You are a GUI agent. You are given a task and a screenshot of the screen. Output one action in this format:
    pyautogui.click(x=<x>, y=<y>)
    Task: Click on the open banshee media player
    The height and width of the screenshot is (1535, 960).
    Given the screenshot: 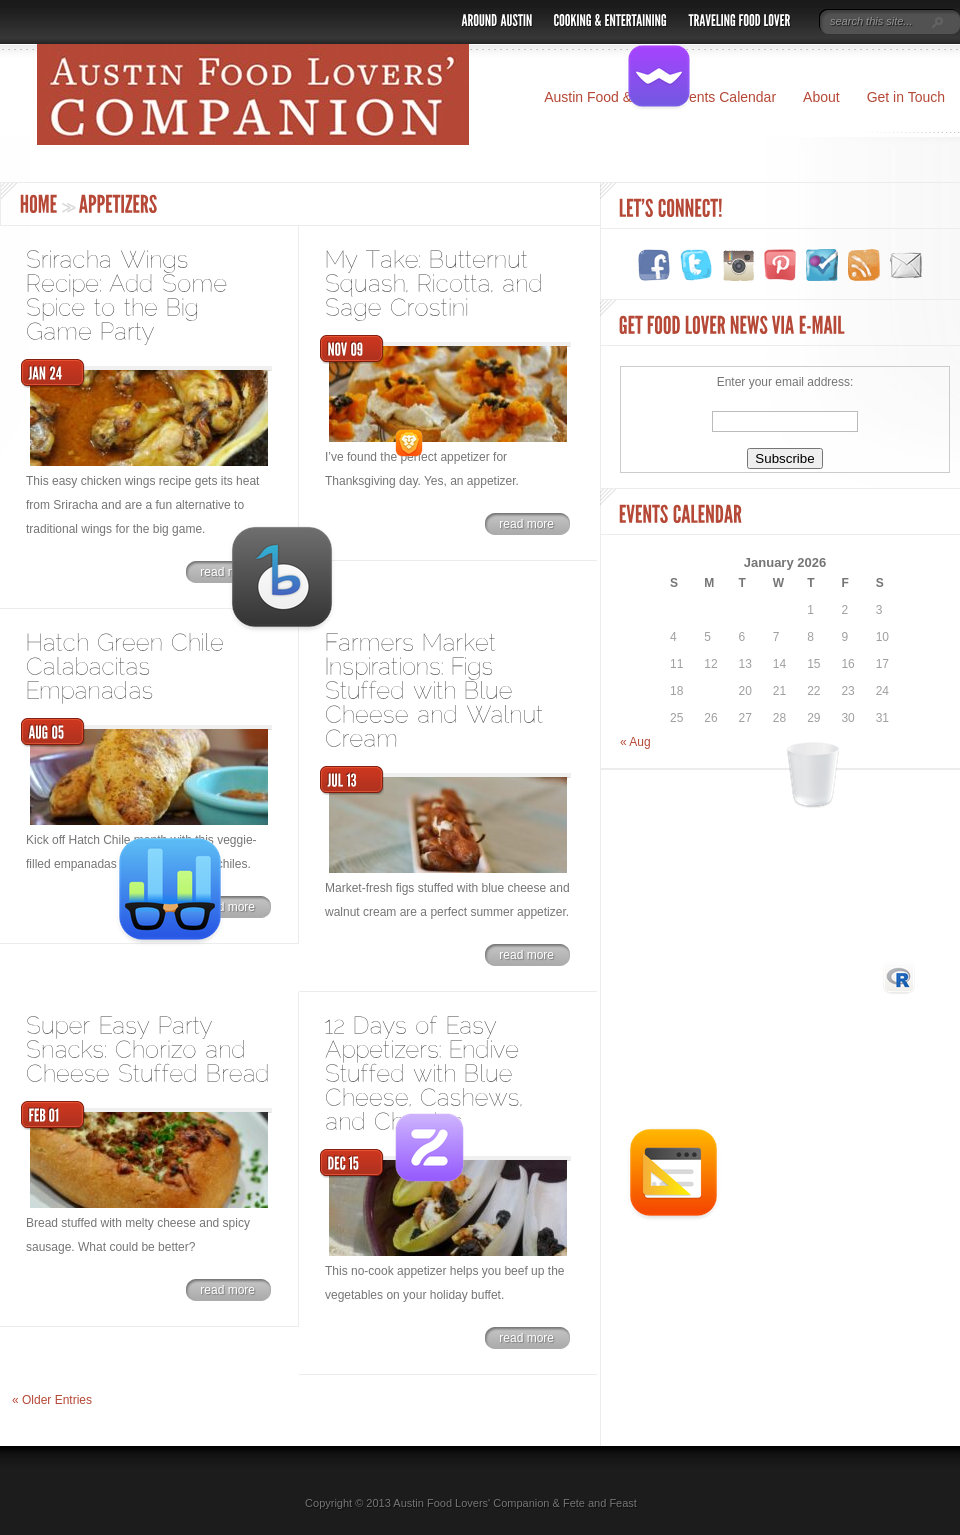 What is the action you would take?
    pyautogui.click(x=282, y=577)
    